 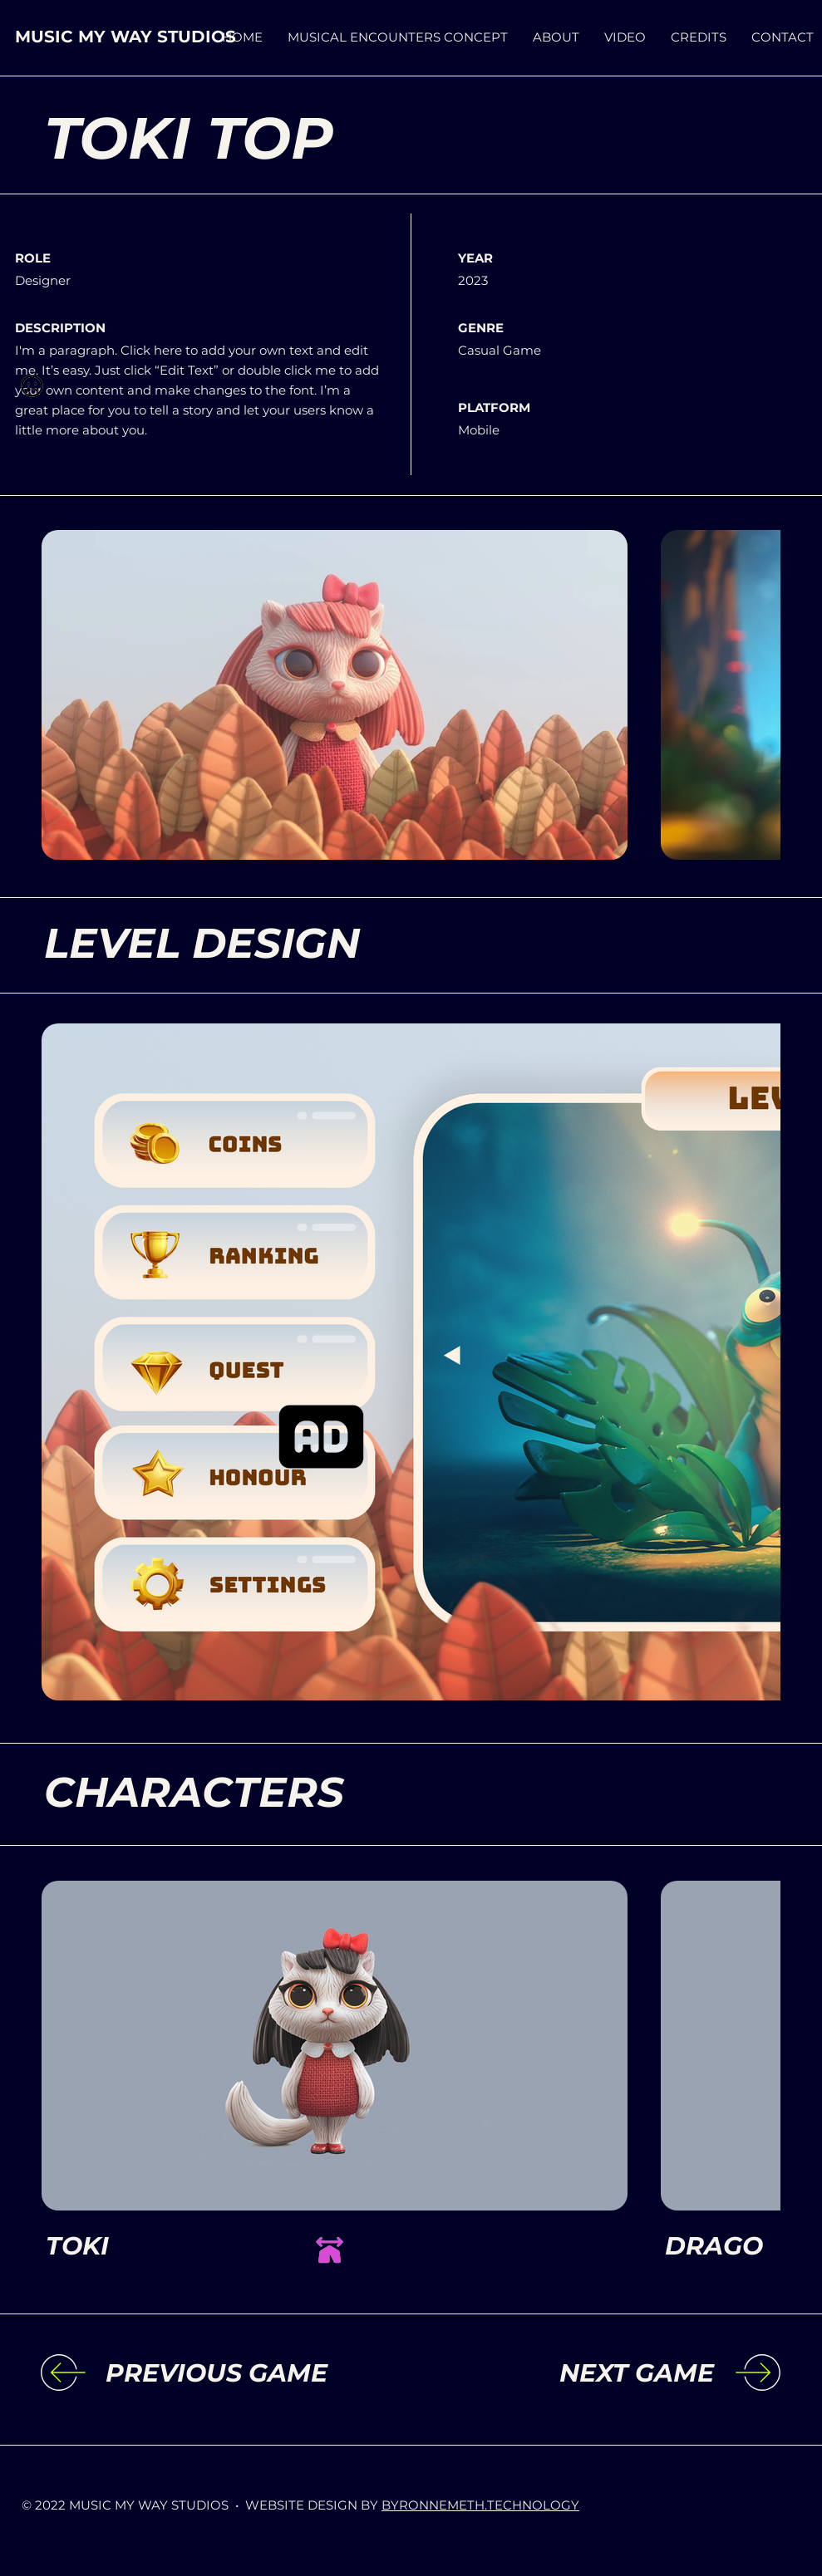 I want to click on enable audio description for accessibility, so click(x=321, y=1436).